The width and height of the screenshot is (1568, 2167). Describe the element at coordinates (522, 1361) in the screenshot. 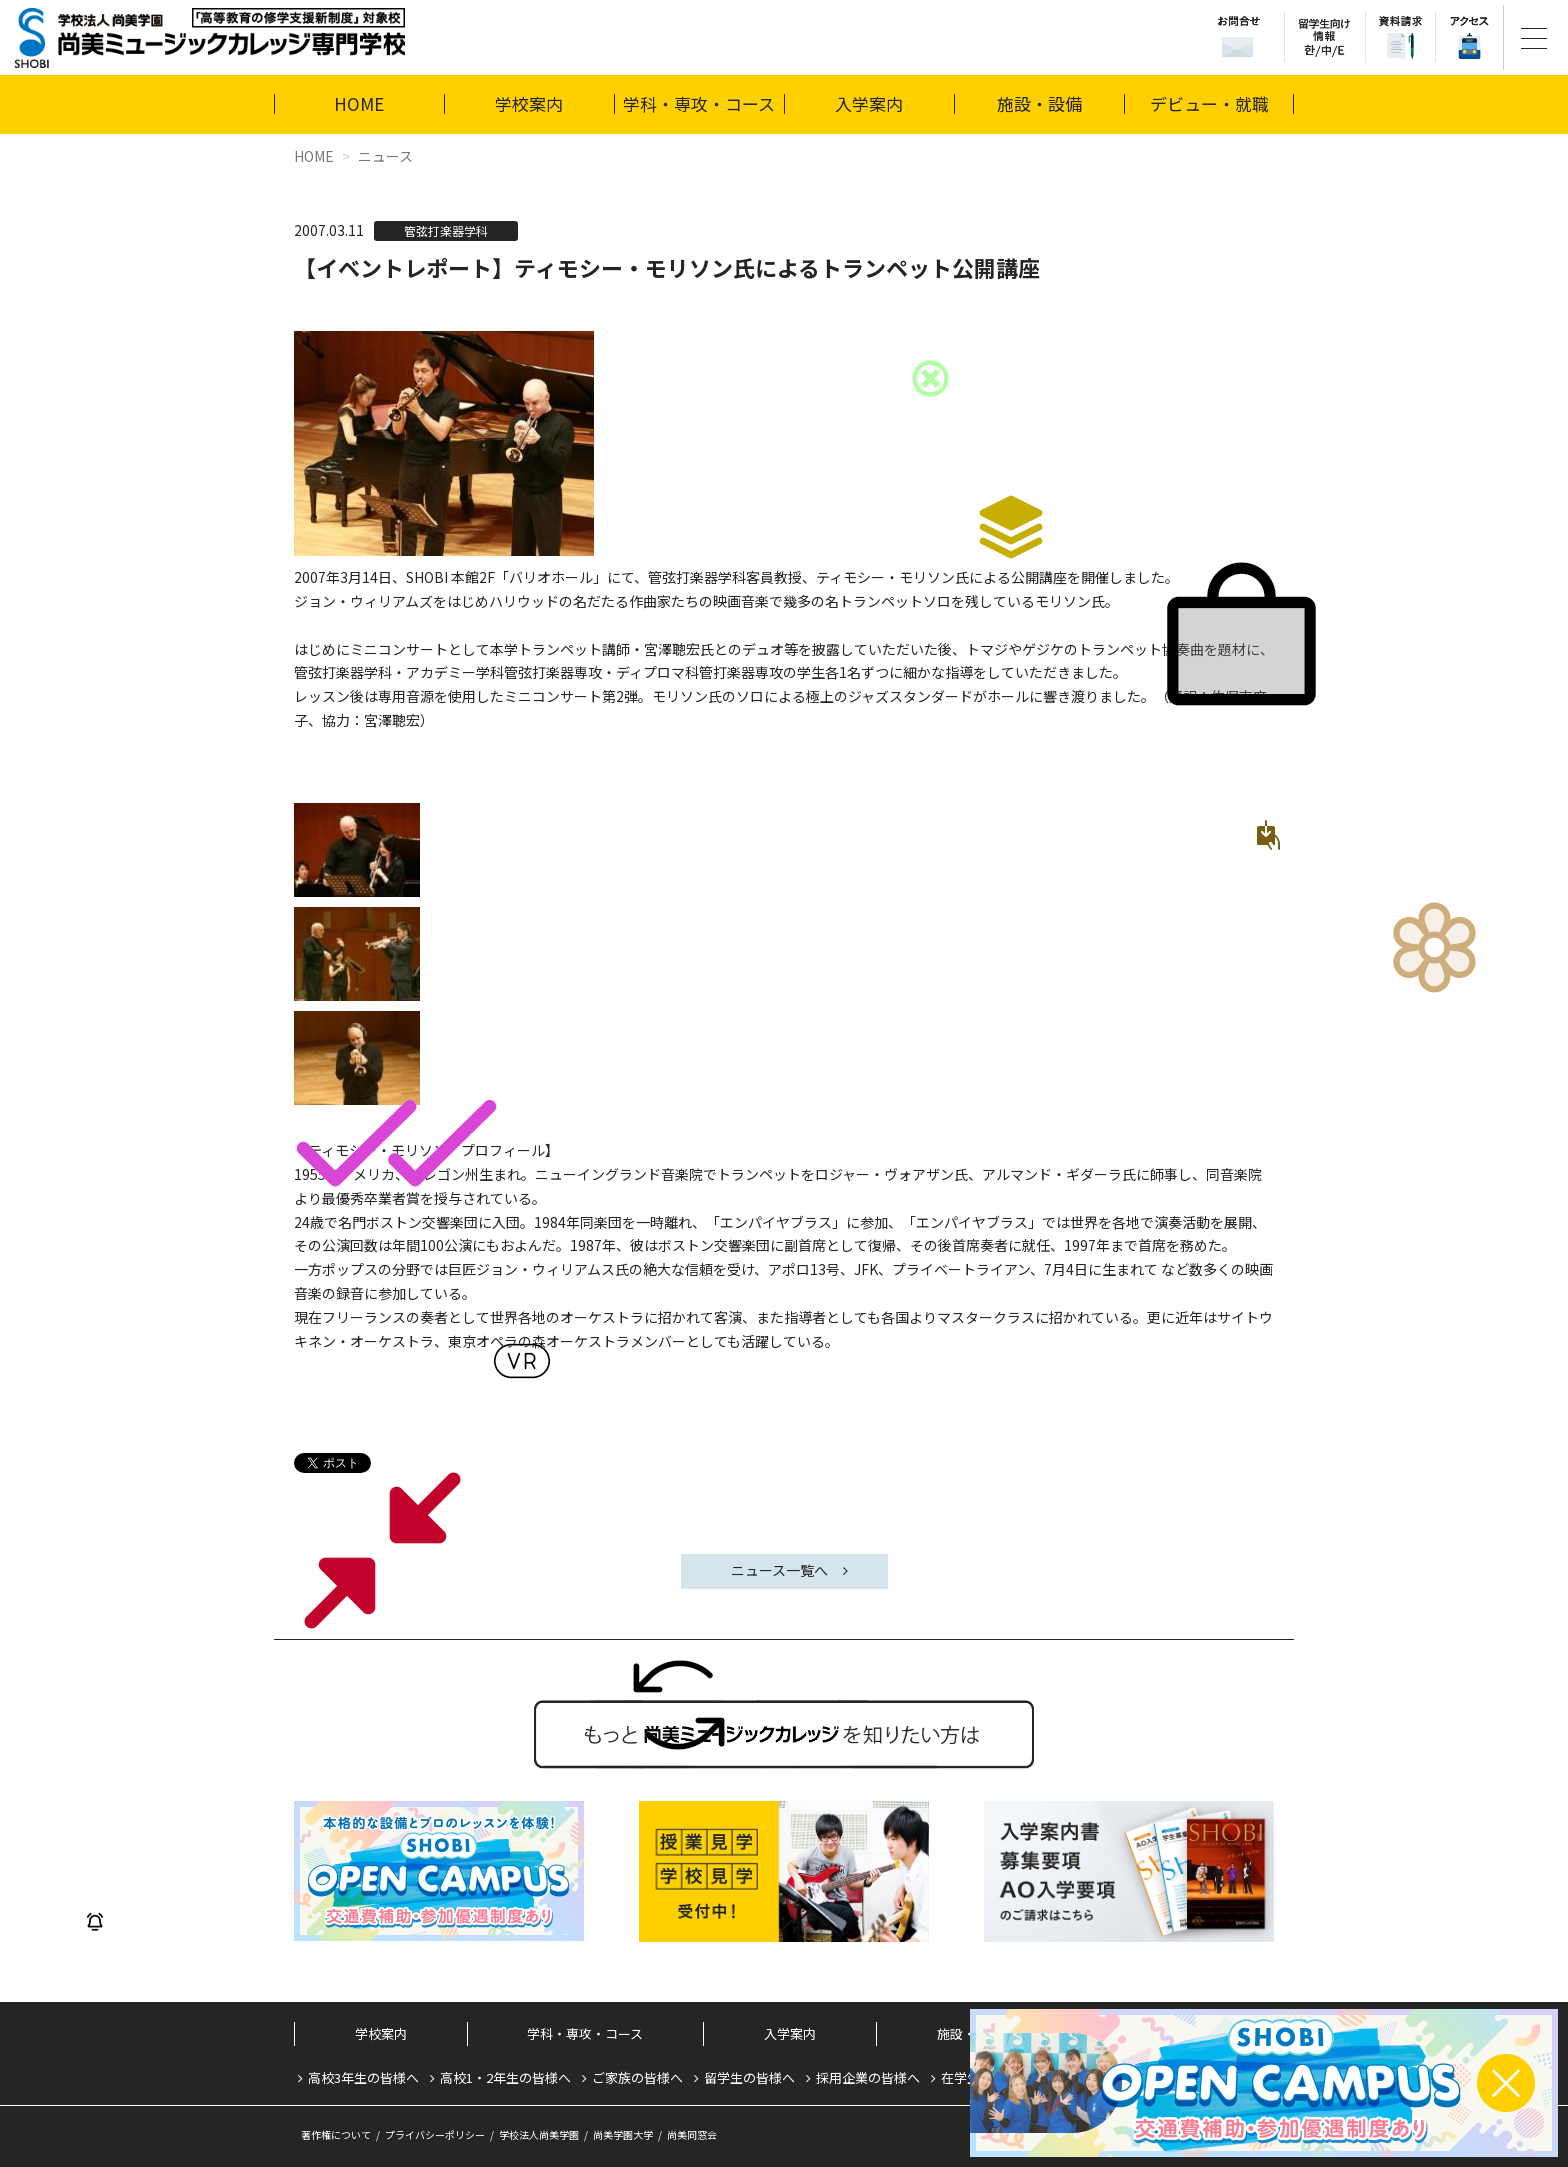

I see `access virtual reality mode or settings` at that location.